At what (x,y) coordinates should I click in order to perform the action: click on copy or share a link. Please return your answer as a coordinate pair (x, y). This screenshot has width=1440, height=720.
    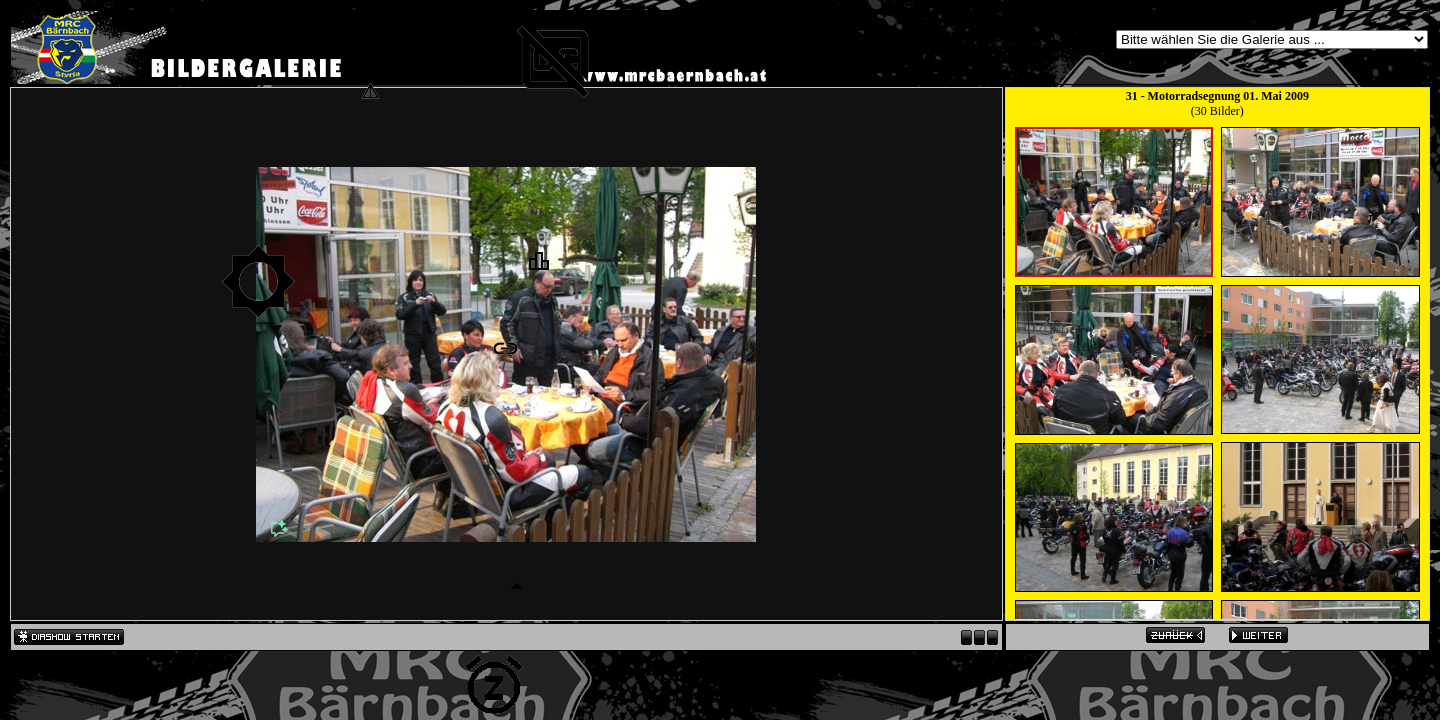
    Looking at the image, I should click on (505, 348).